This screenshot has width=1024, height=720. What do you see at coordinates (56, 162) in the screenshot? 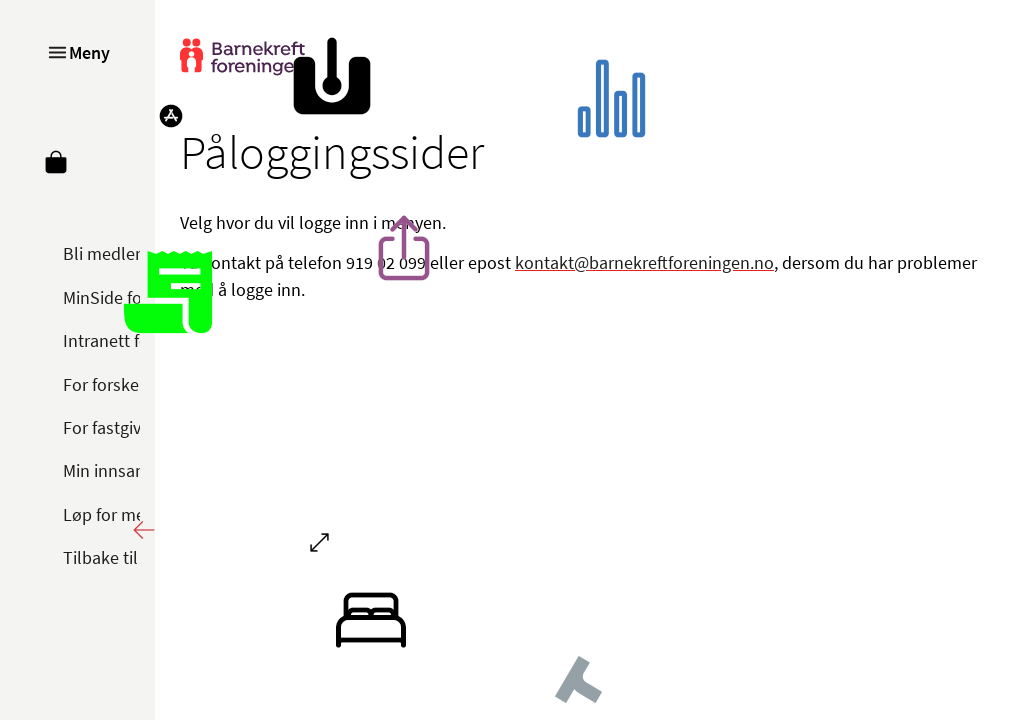
I see `view your shopping bag` at bounding box center [56, 162].